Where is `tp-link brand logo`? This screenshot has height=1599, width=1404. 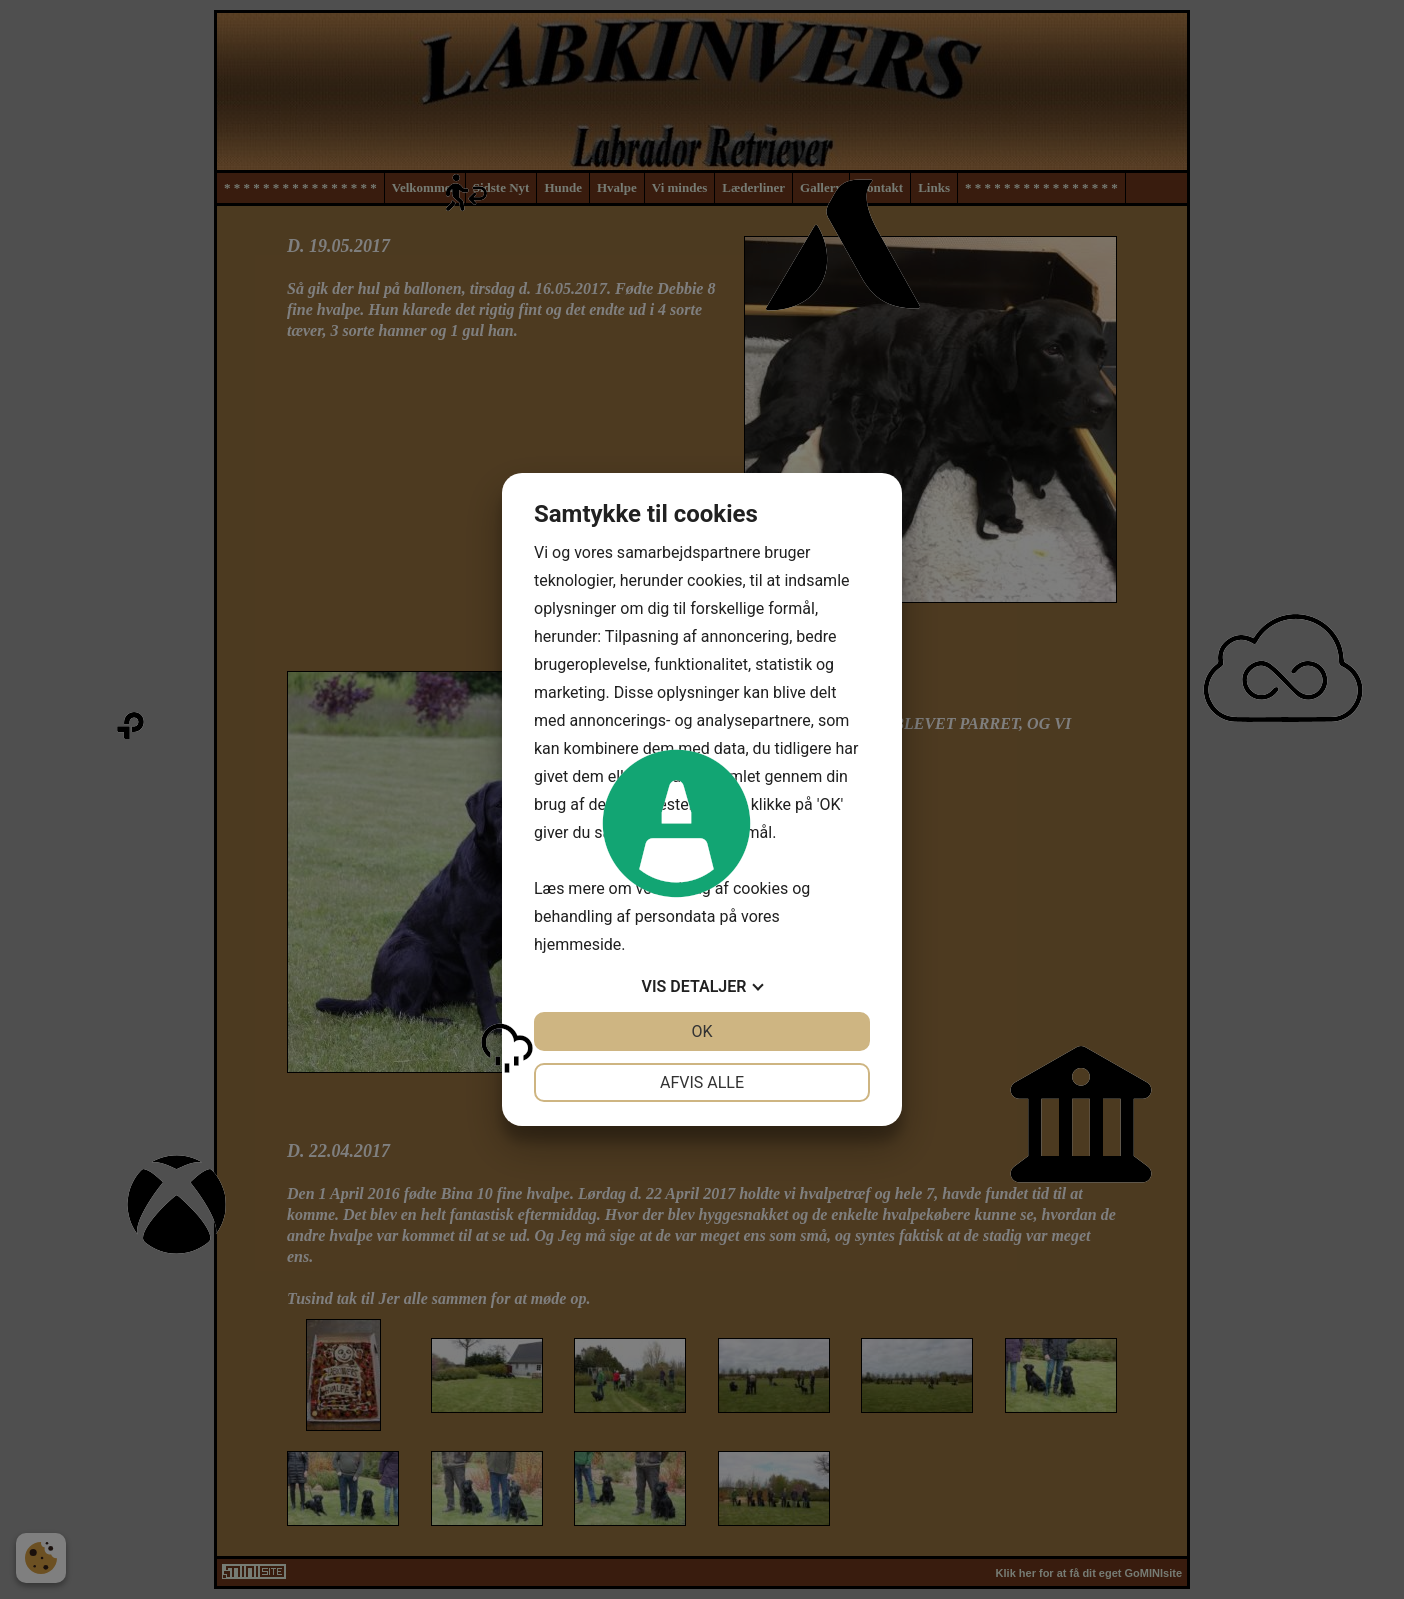 tp-link brand logo is located at coordinates (130, 725).